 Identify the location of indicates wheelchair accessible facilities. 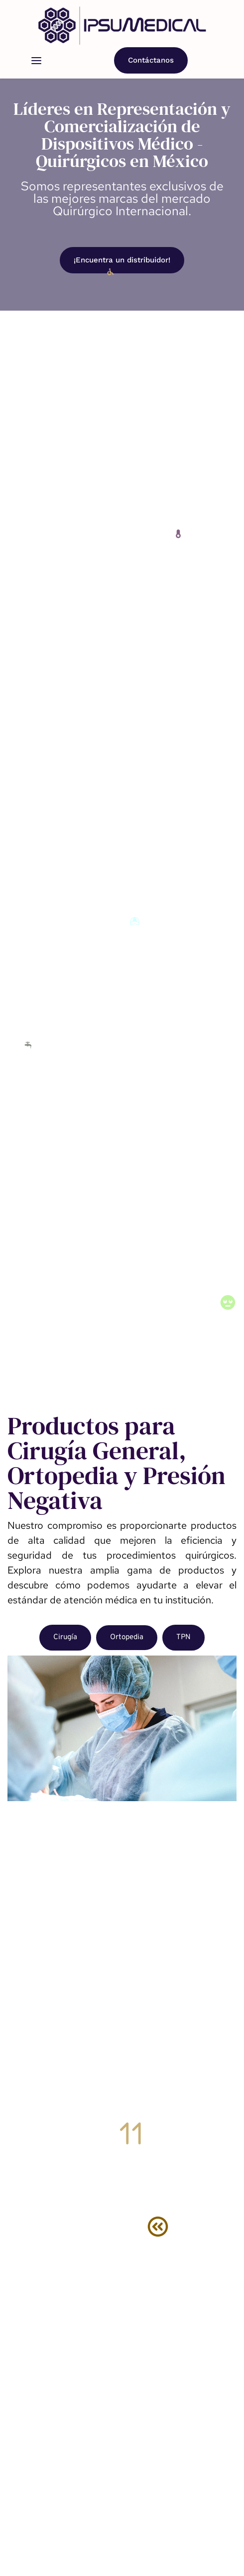
(111, 272).